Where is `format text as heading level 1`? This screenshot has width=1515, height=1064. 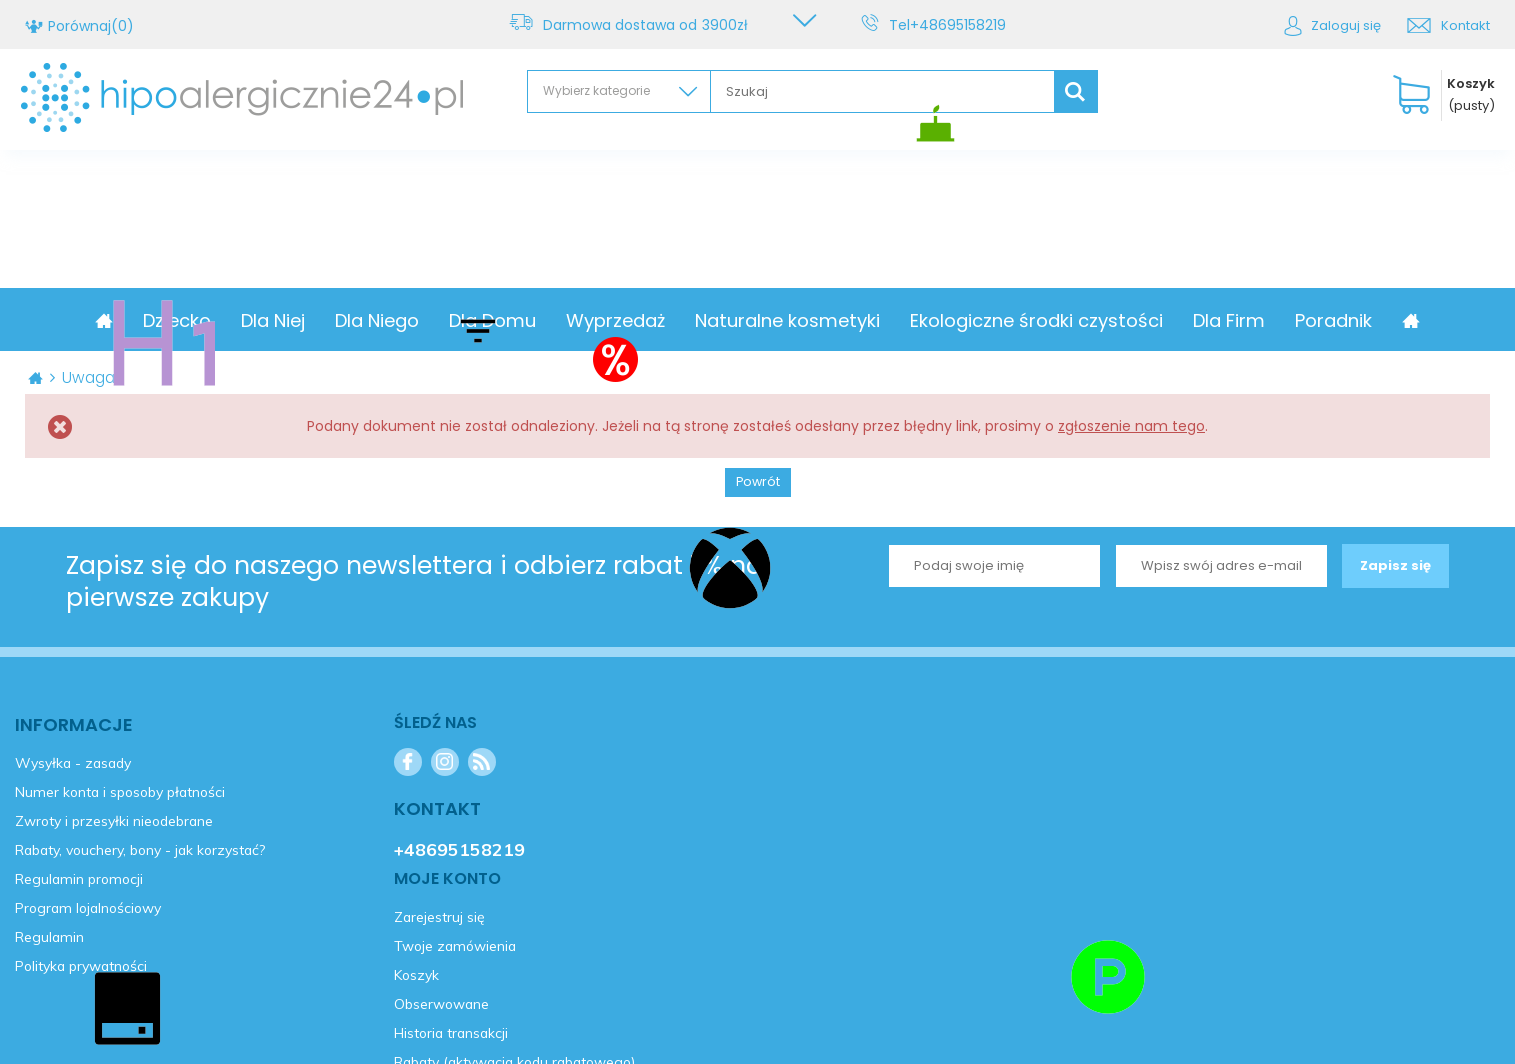 format text as heading level 1 is located at coordinates (167, 343).